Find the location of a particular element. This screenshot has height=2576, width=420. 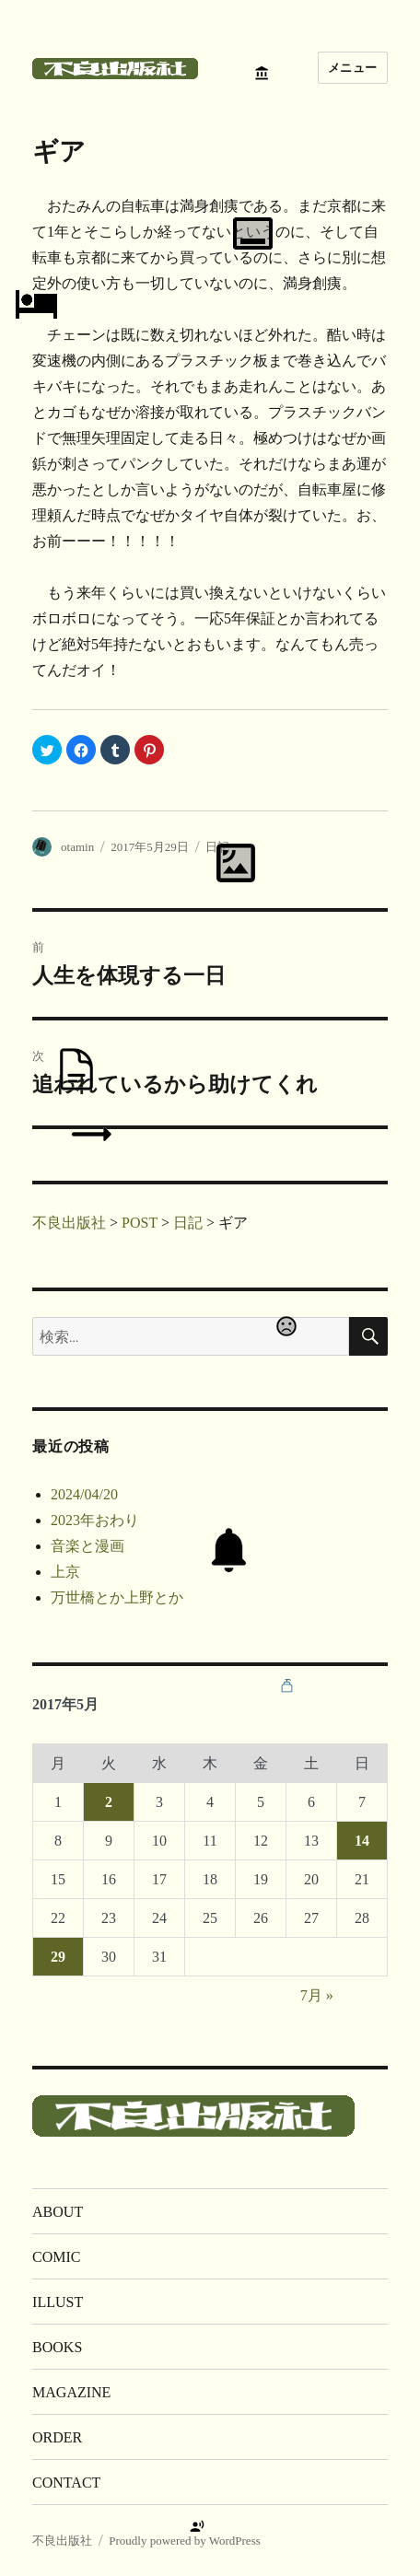

indicates no change or stable trend is located at coordinates (90, 1134).